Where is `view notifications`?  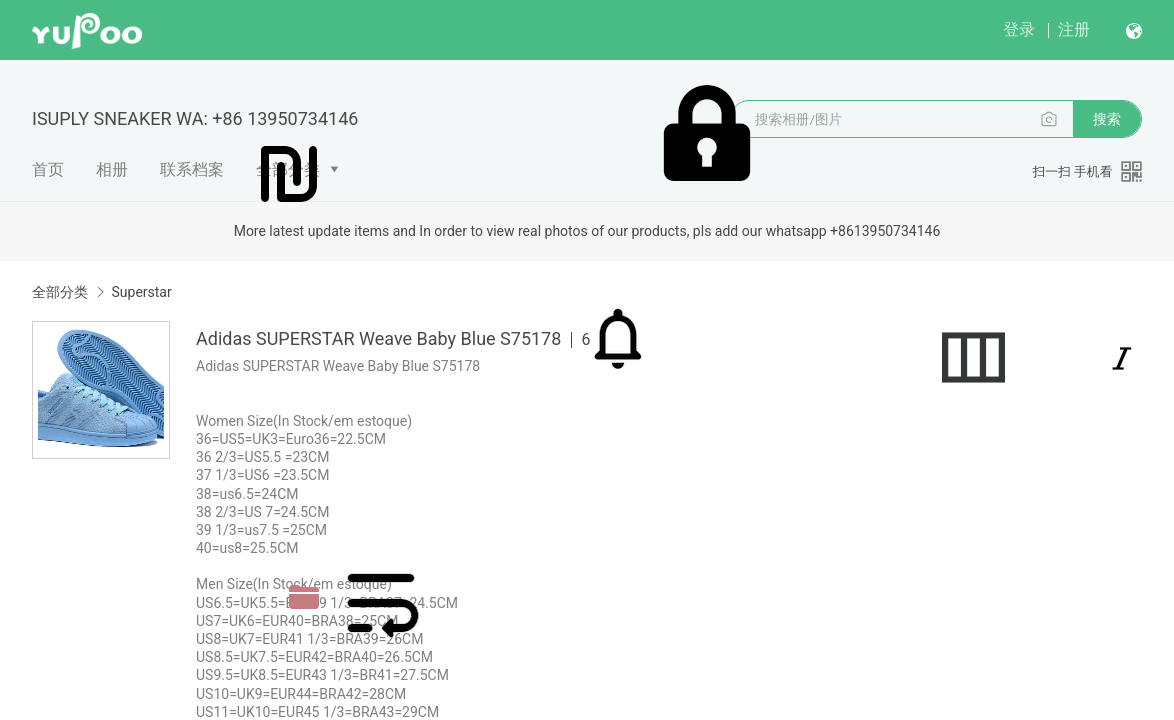
view notifications is located at coordinates (618, 338).